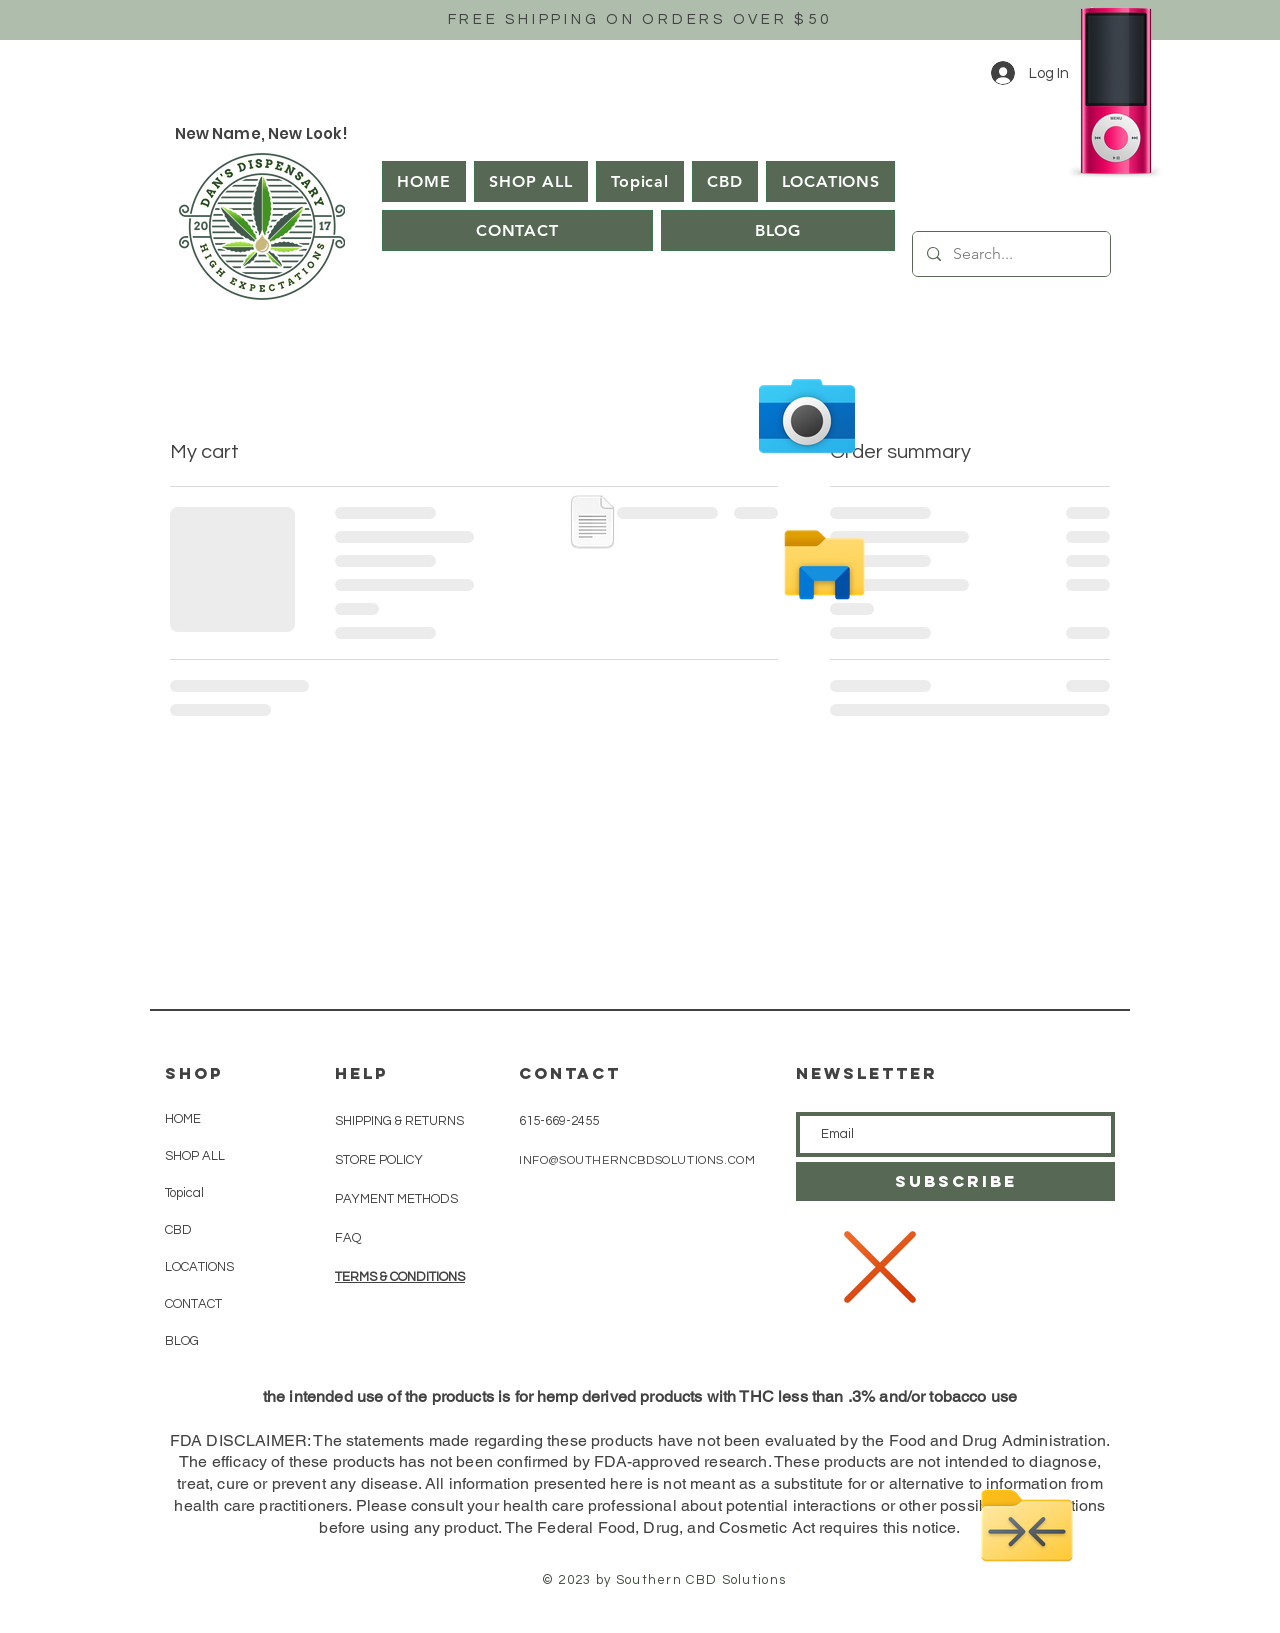 The width and height of the screenshot is (1280, 1633). Describe the element at coordinates (824, 563) in the screenshot. I see `open windows file explorer` at that location.